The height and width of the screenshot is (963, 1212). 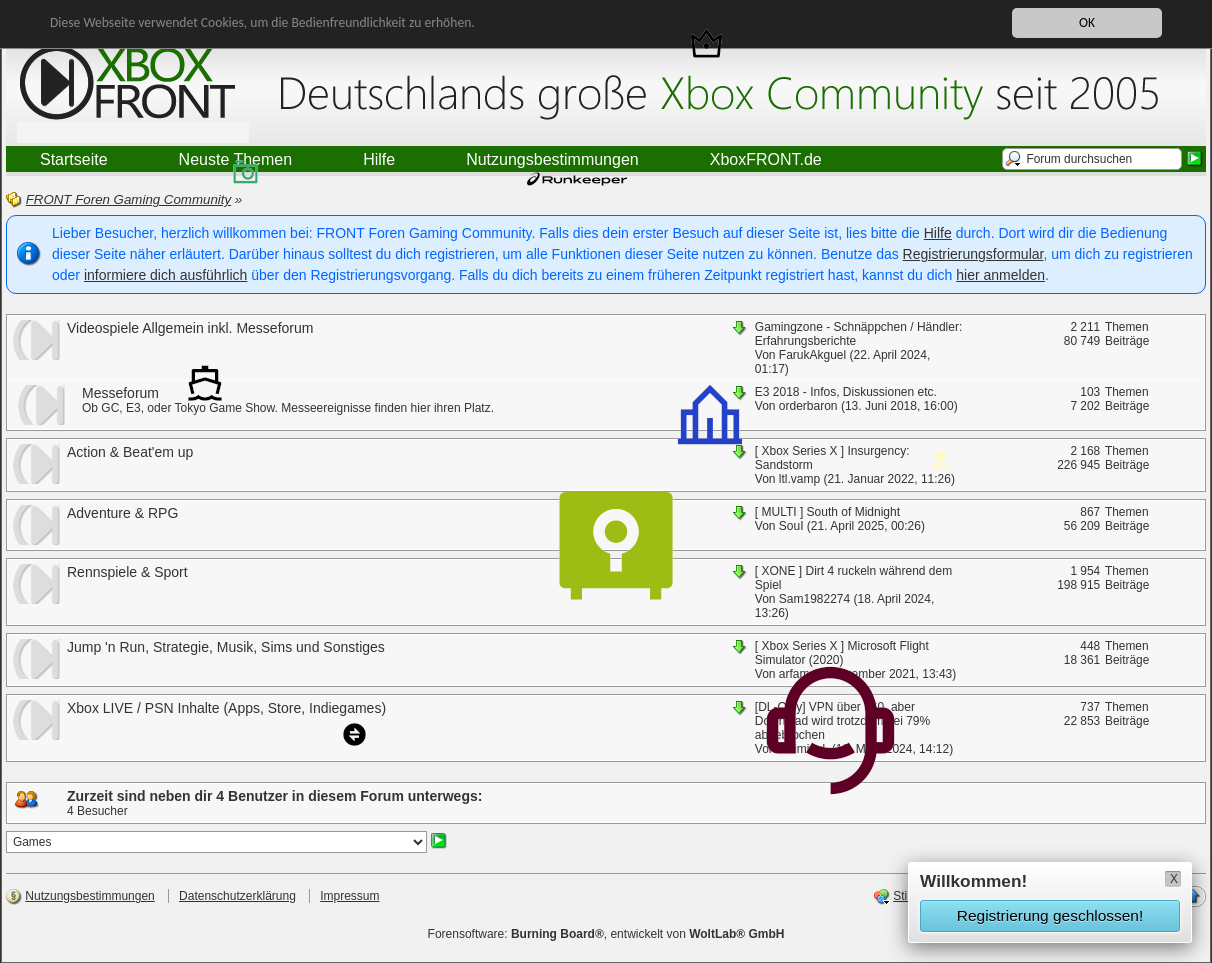 What do you see at coordinates (577, 179) in the screenshot?
I see `open the Runkeeper fitness tracking app` at bounding box center [577, 179].